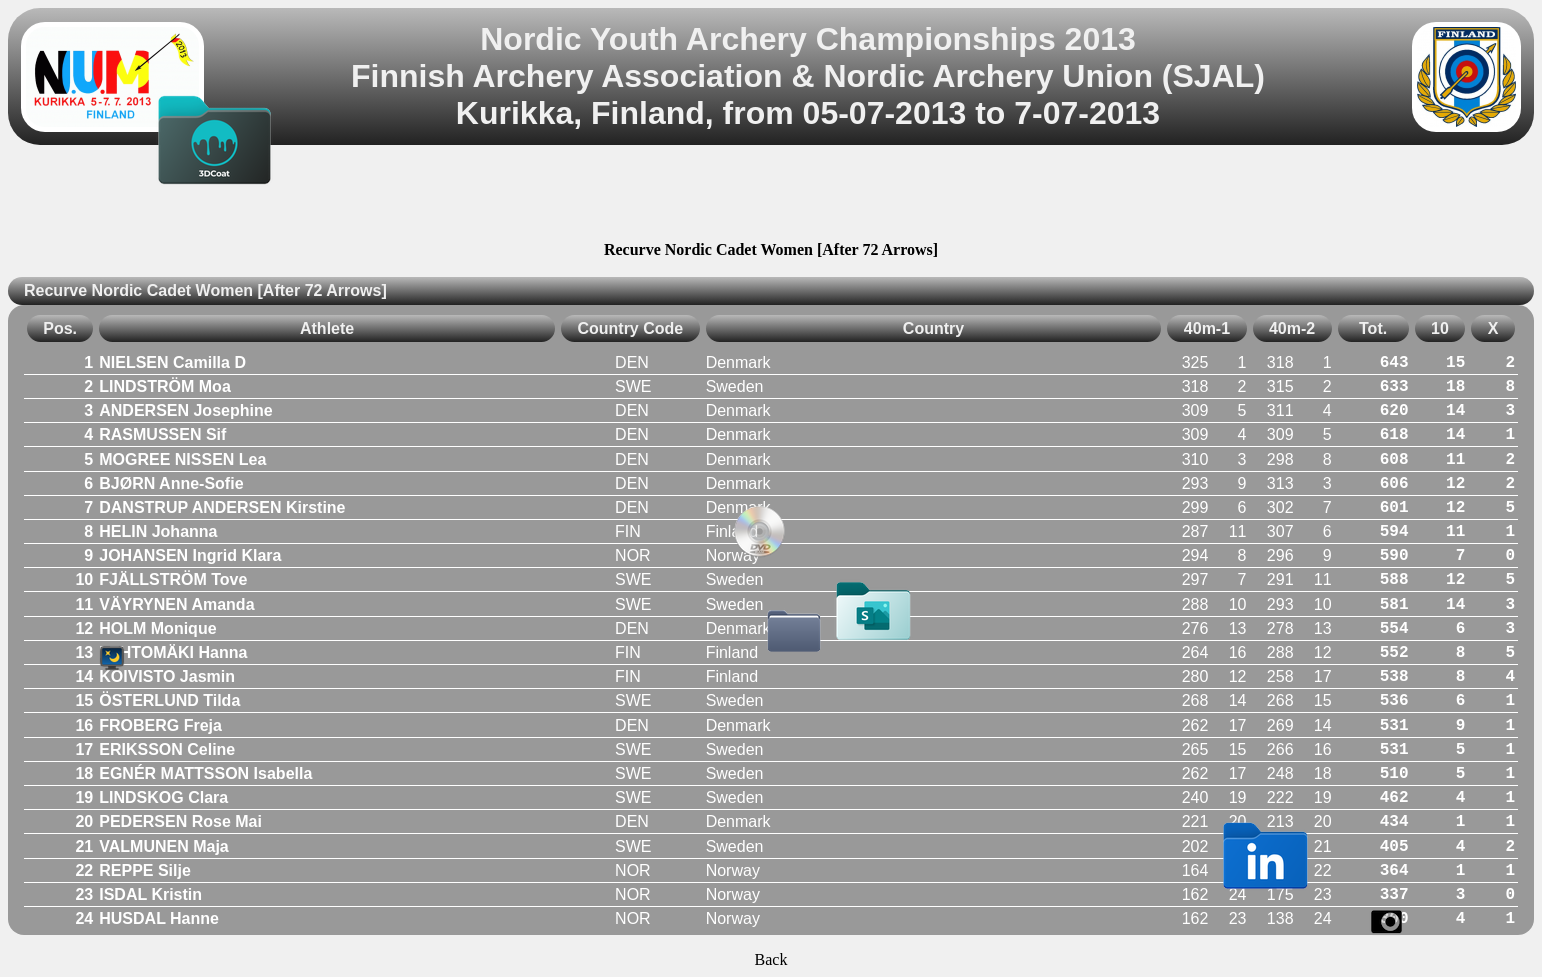 The height and width of the screenshot is (977, 1542). Describe the element at coordinates (759, 532) in the screenshot. I see `indicates a DVD-RAM disc in the system` at that location.